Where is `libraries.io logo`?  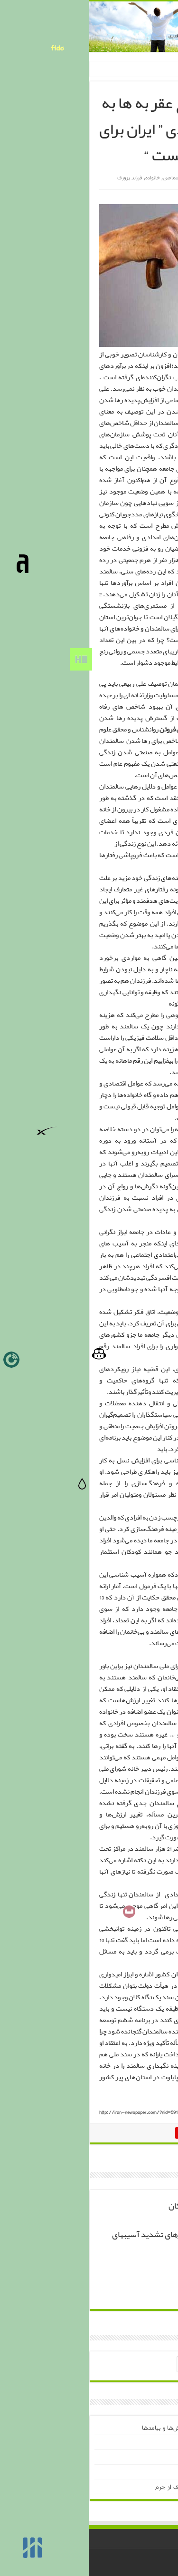
libraries.io logo is located at coordinates (32, 2547).